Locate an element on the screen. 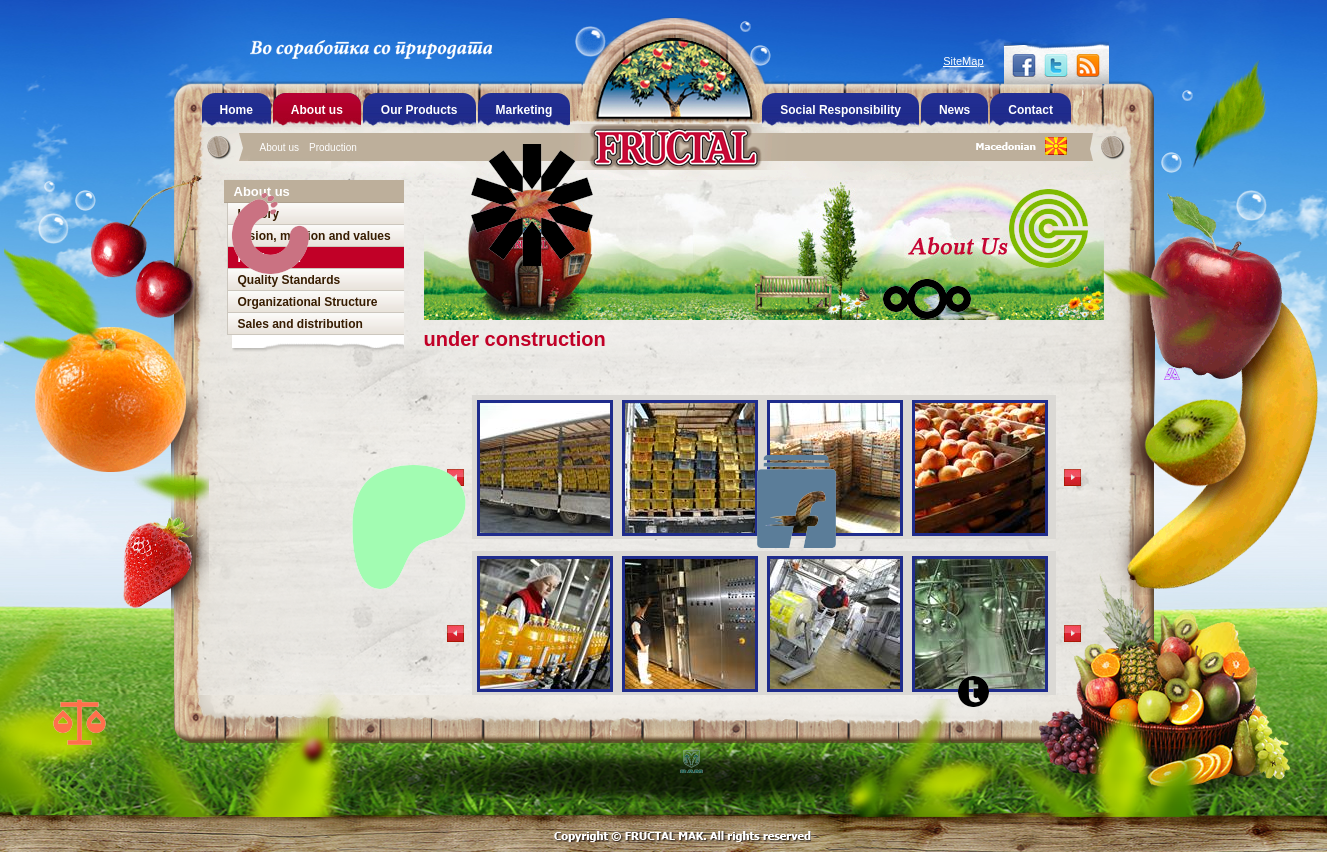 Image resolution: width=1327 pixels, height=852 pixels. greptimedb logo is located at coordinates (1048, 228).